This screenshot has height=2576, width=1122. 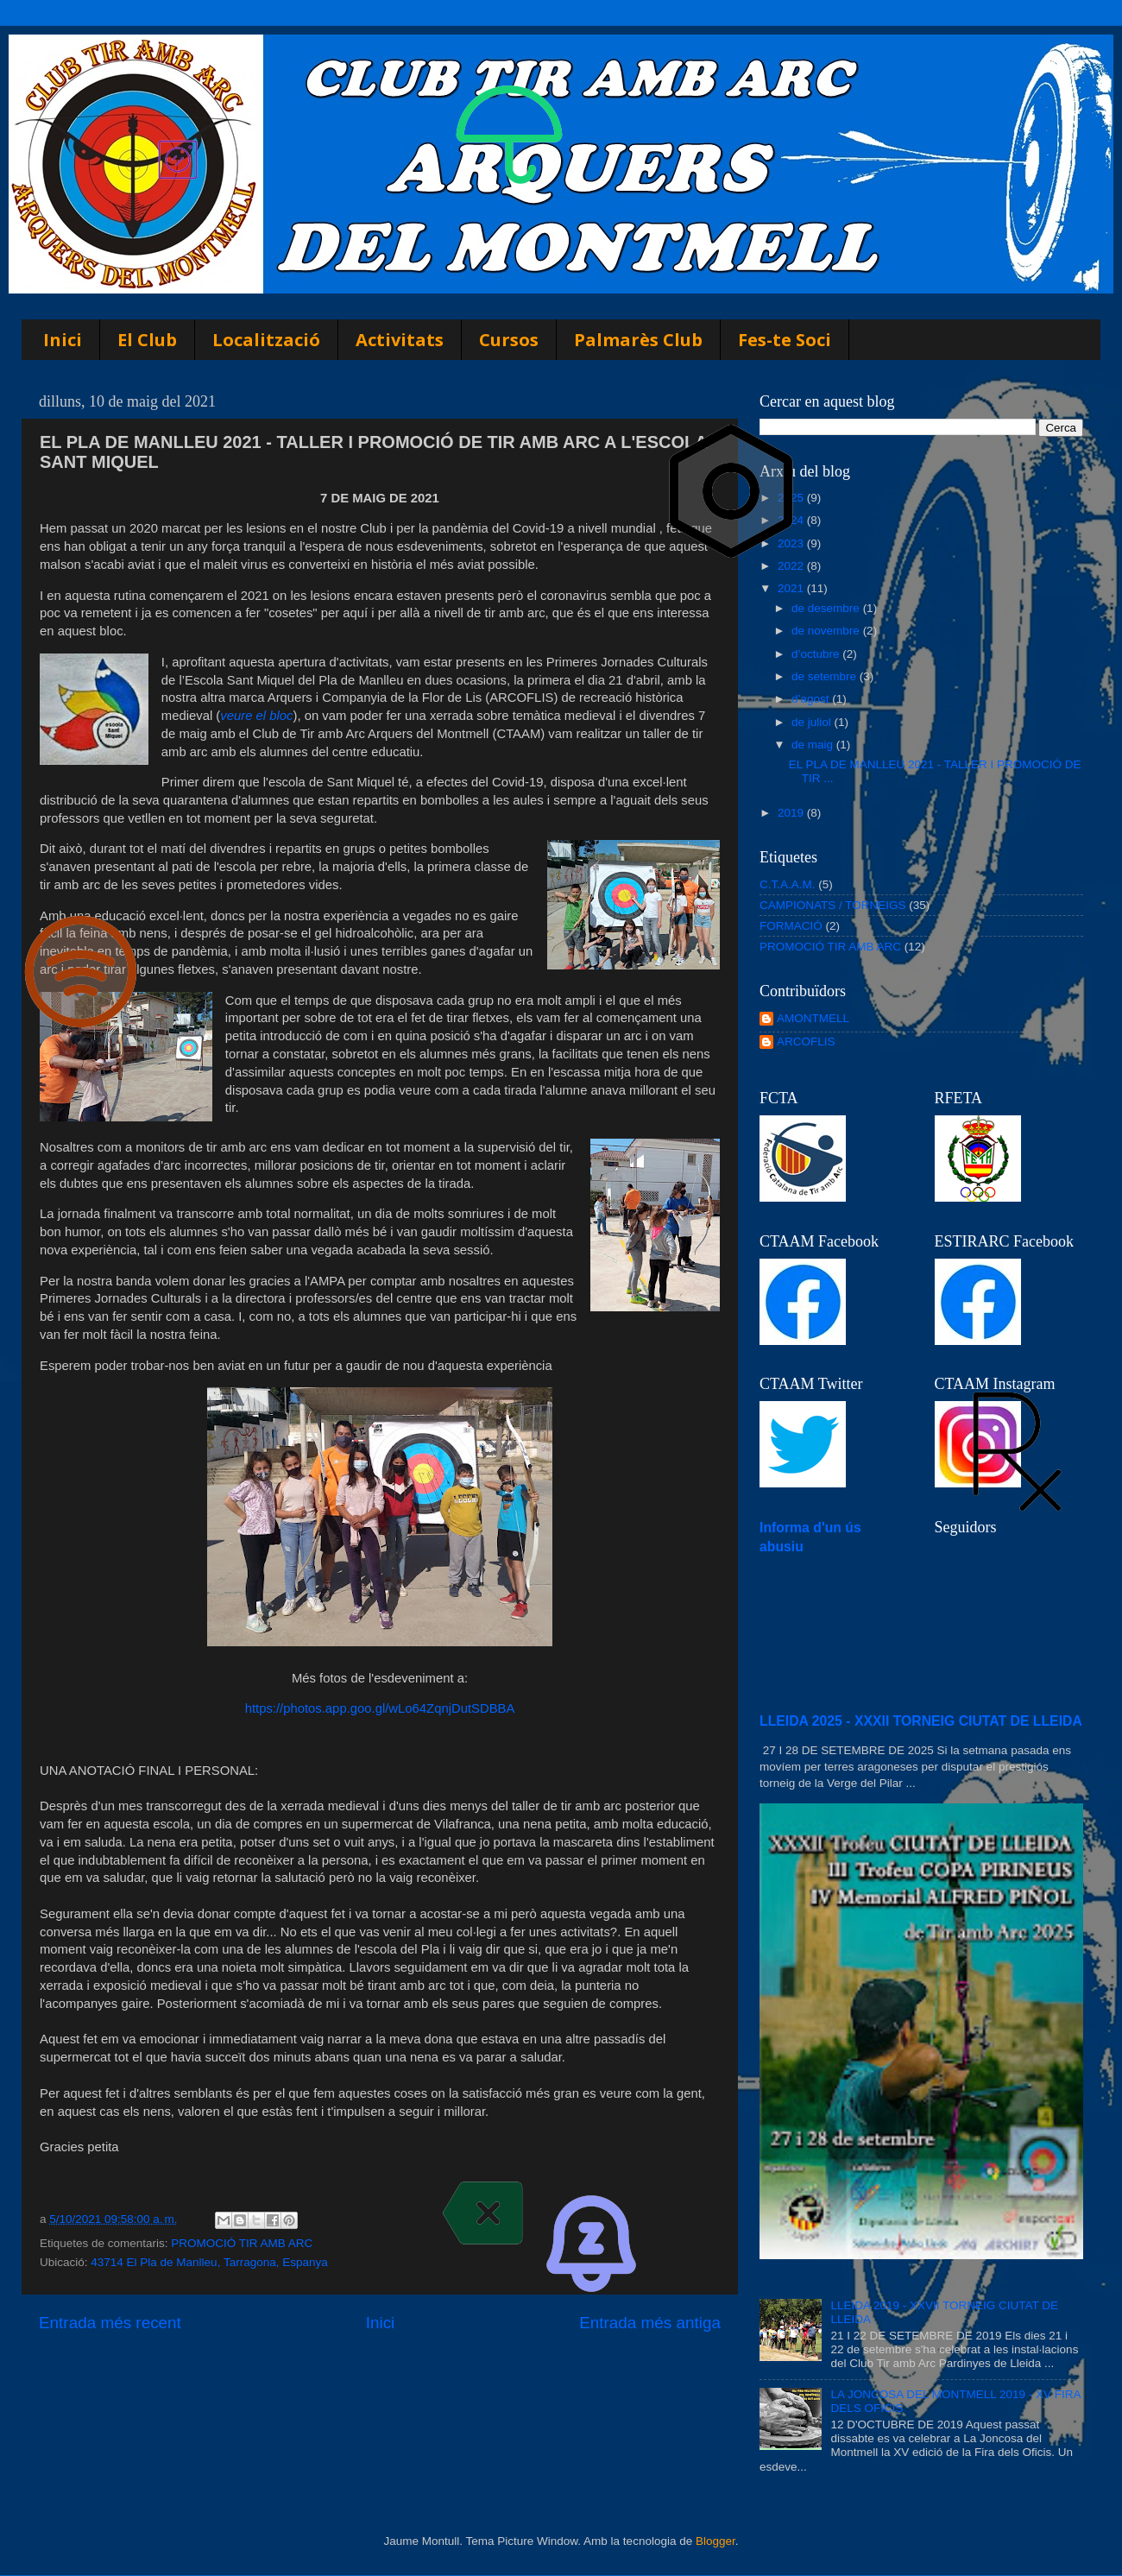 What do you see at coordinates (178, 160) in the screenshot?
I see `access laundry or appliance controls` at bounding box center [178, 160].